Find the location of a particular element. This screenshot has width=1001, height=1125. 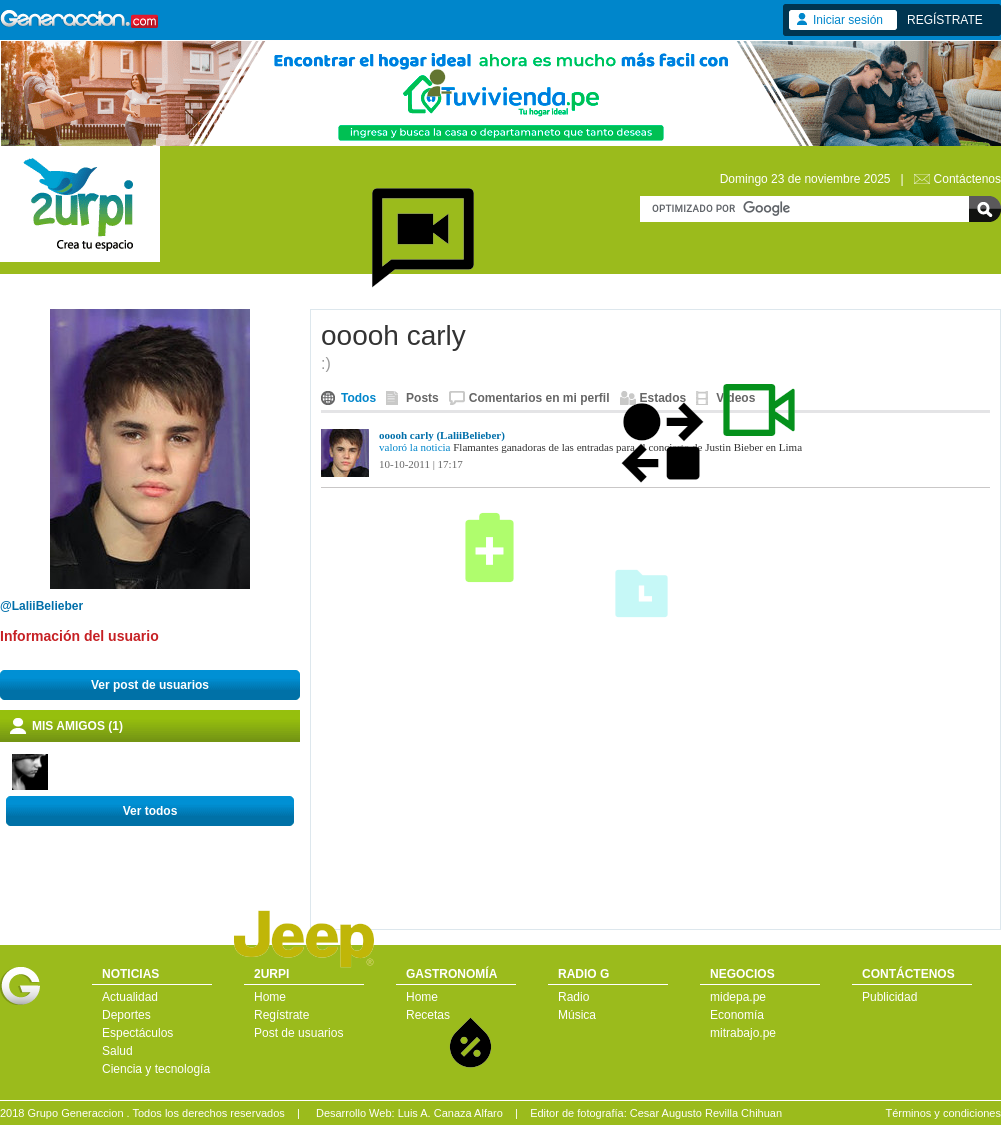

indicates current humidity level is located at coordinates (470, 1044).